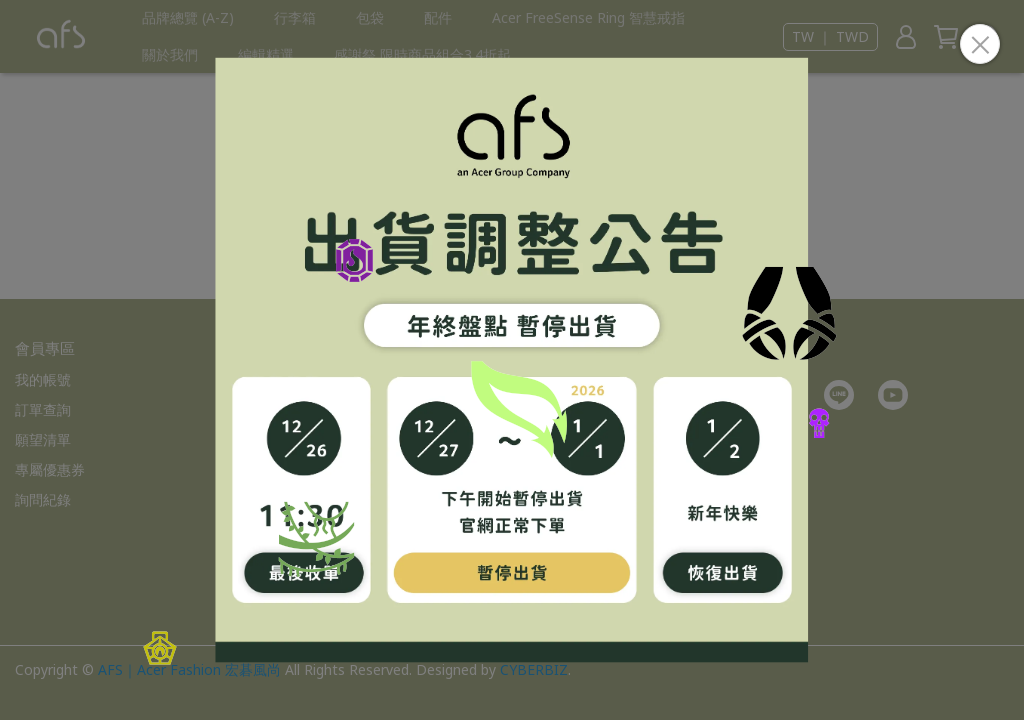  I want to click on equip or activate a fire-element gem, so click(354, 260).